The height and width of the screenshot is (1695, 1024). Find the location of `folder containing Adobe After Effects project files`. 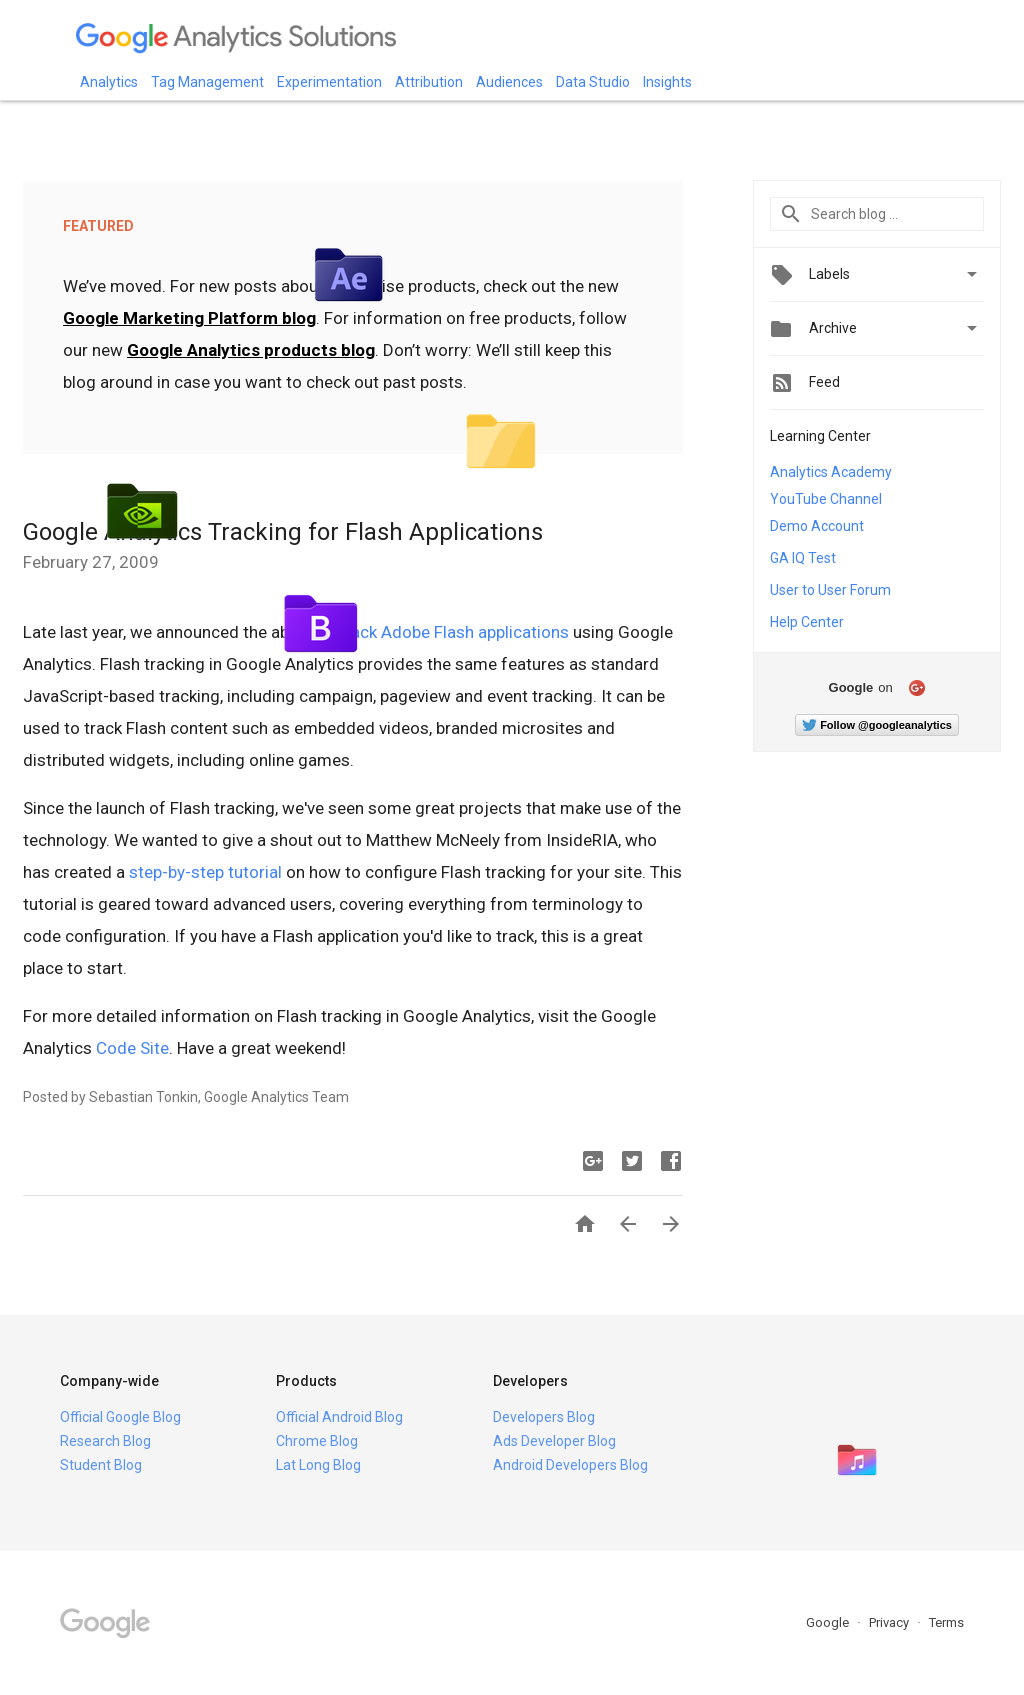

folder containing Adobe After Effects project files is located at coordinates (348, 276).